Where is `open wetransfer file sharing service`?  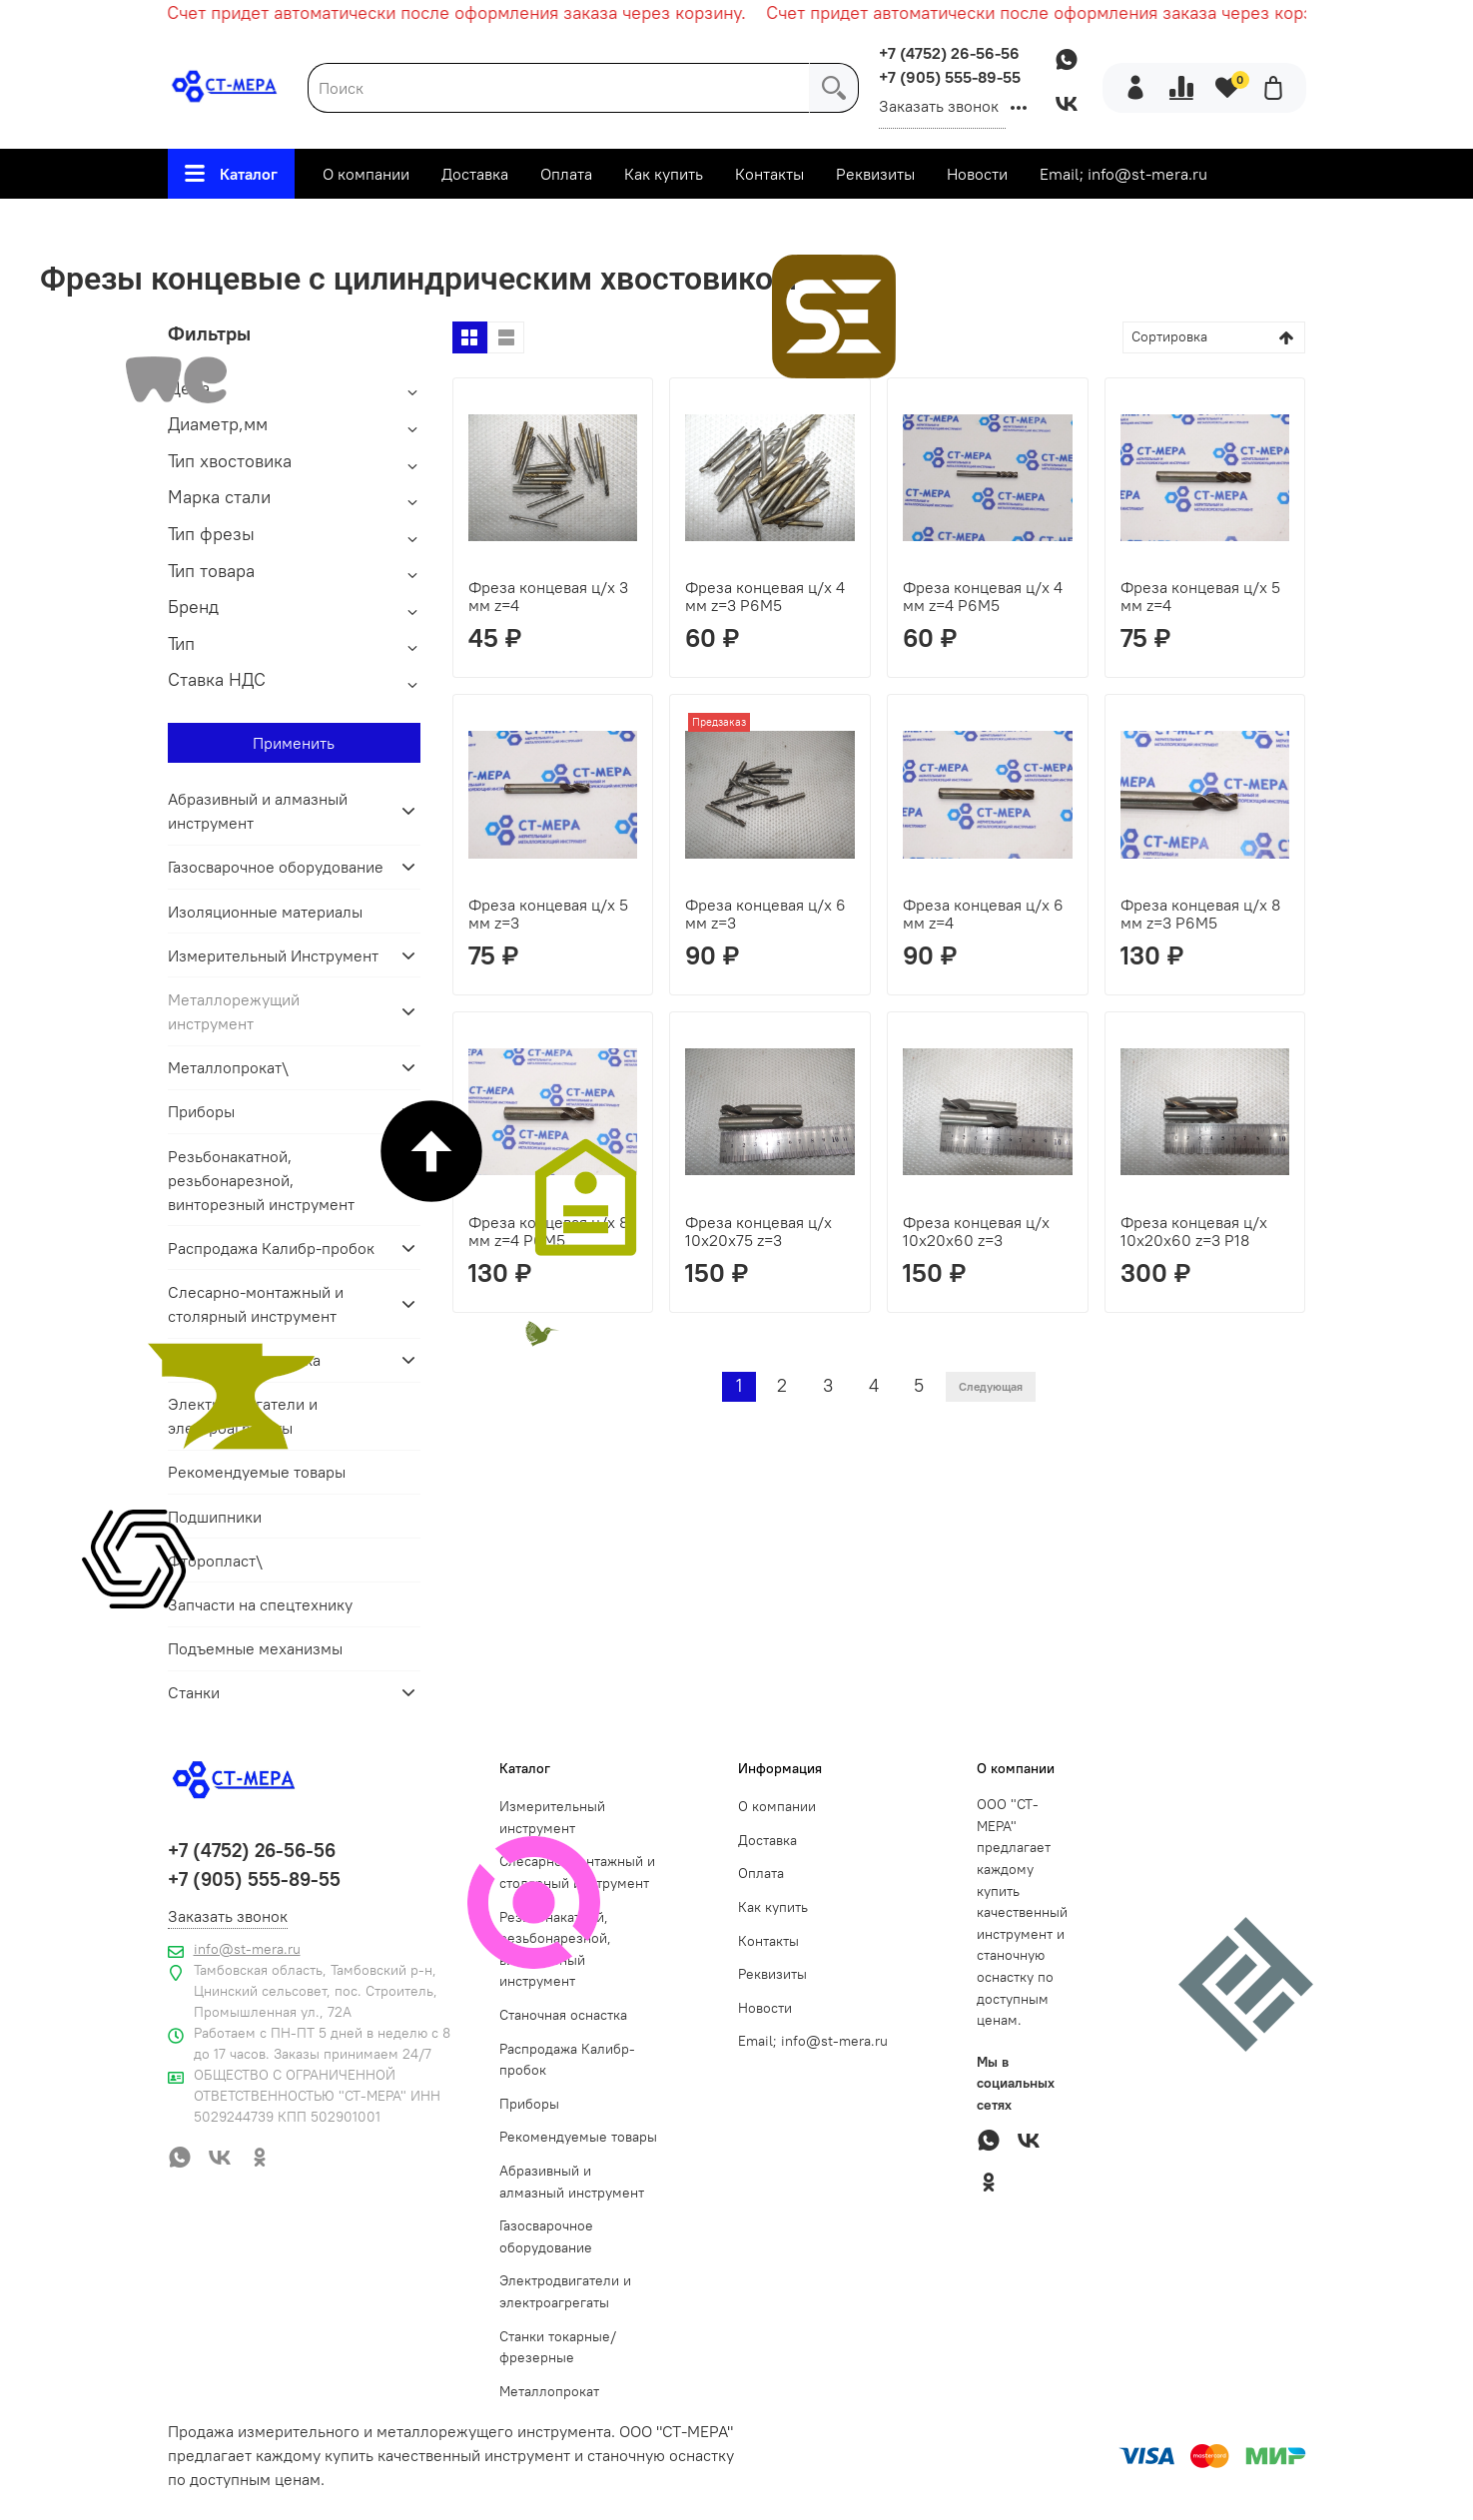 open wetransfer file sharing service is located at coordinates (176, 379).